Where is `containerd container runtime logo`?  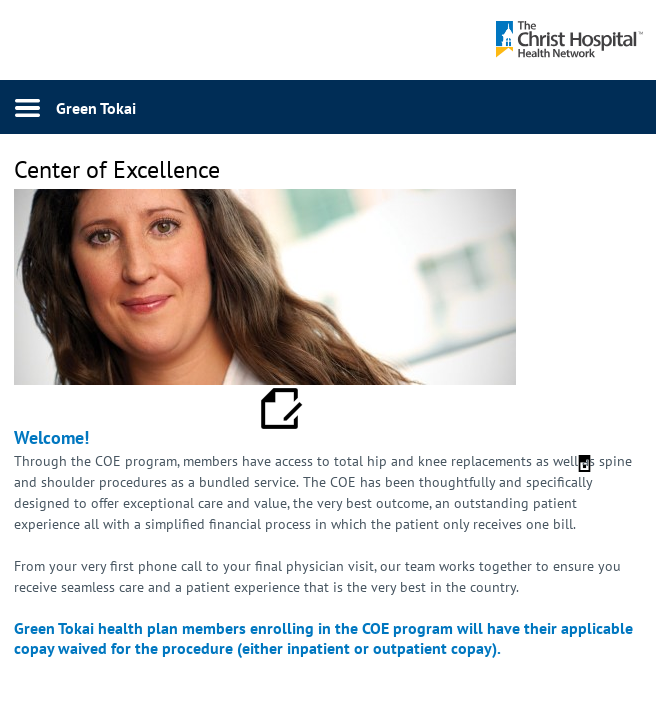
containerd container runtime logo is located at coordinates (584, 463).